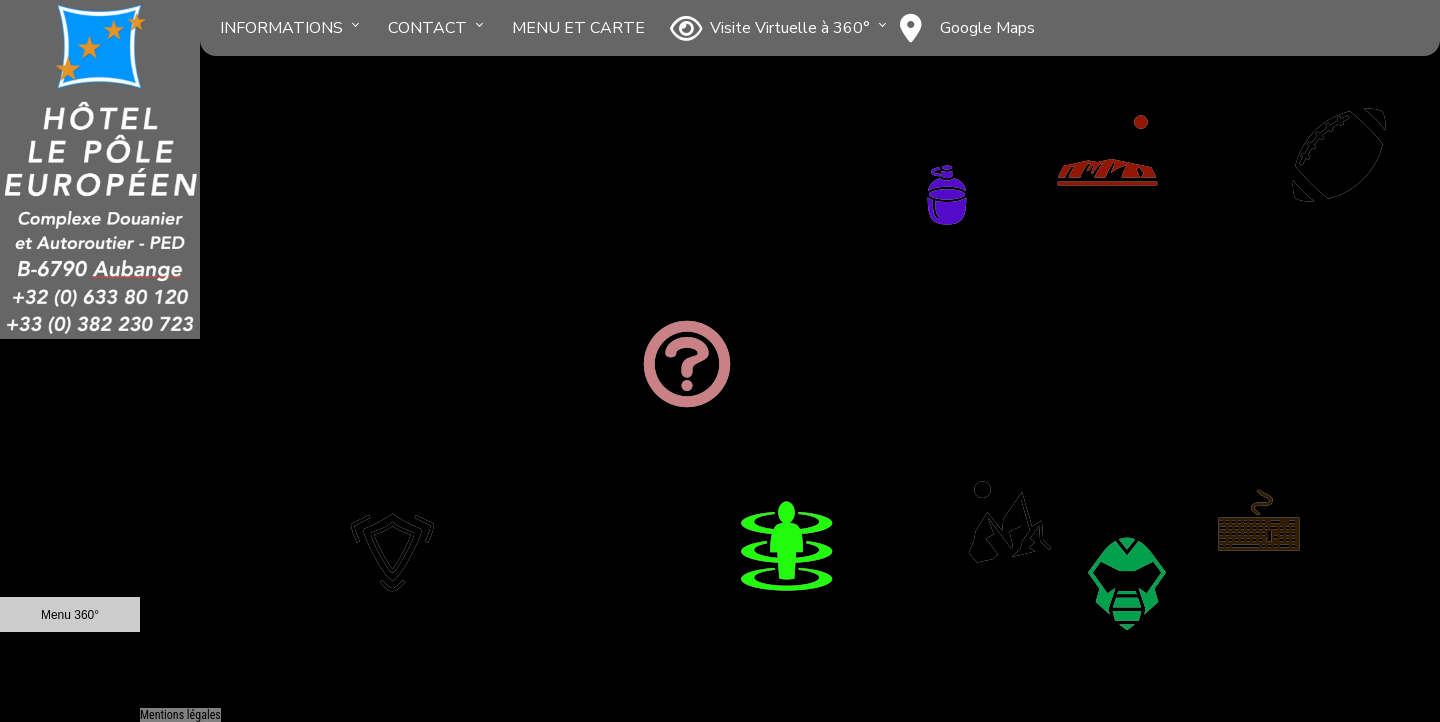 The height and width of the screenshot is (722, 1440). I want to click on indicates active shield or defense power-up, so click(392, 549).